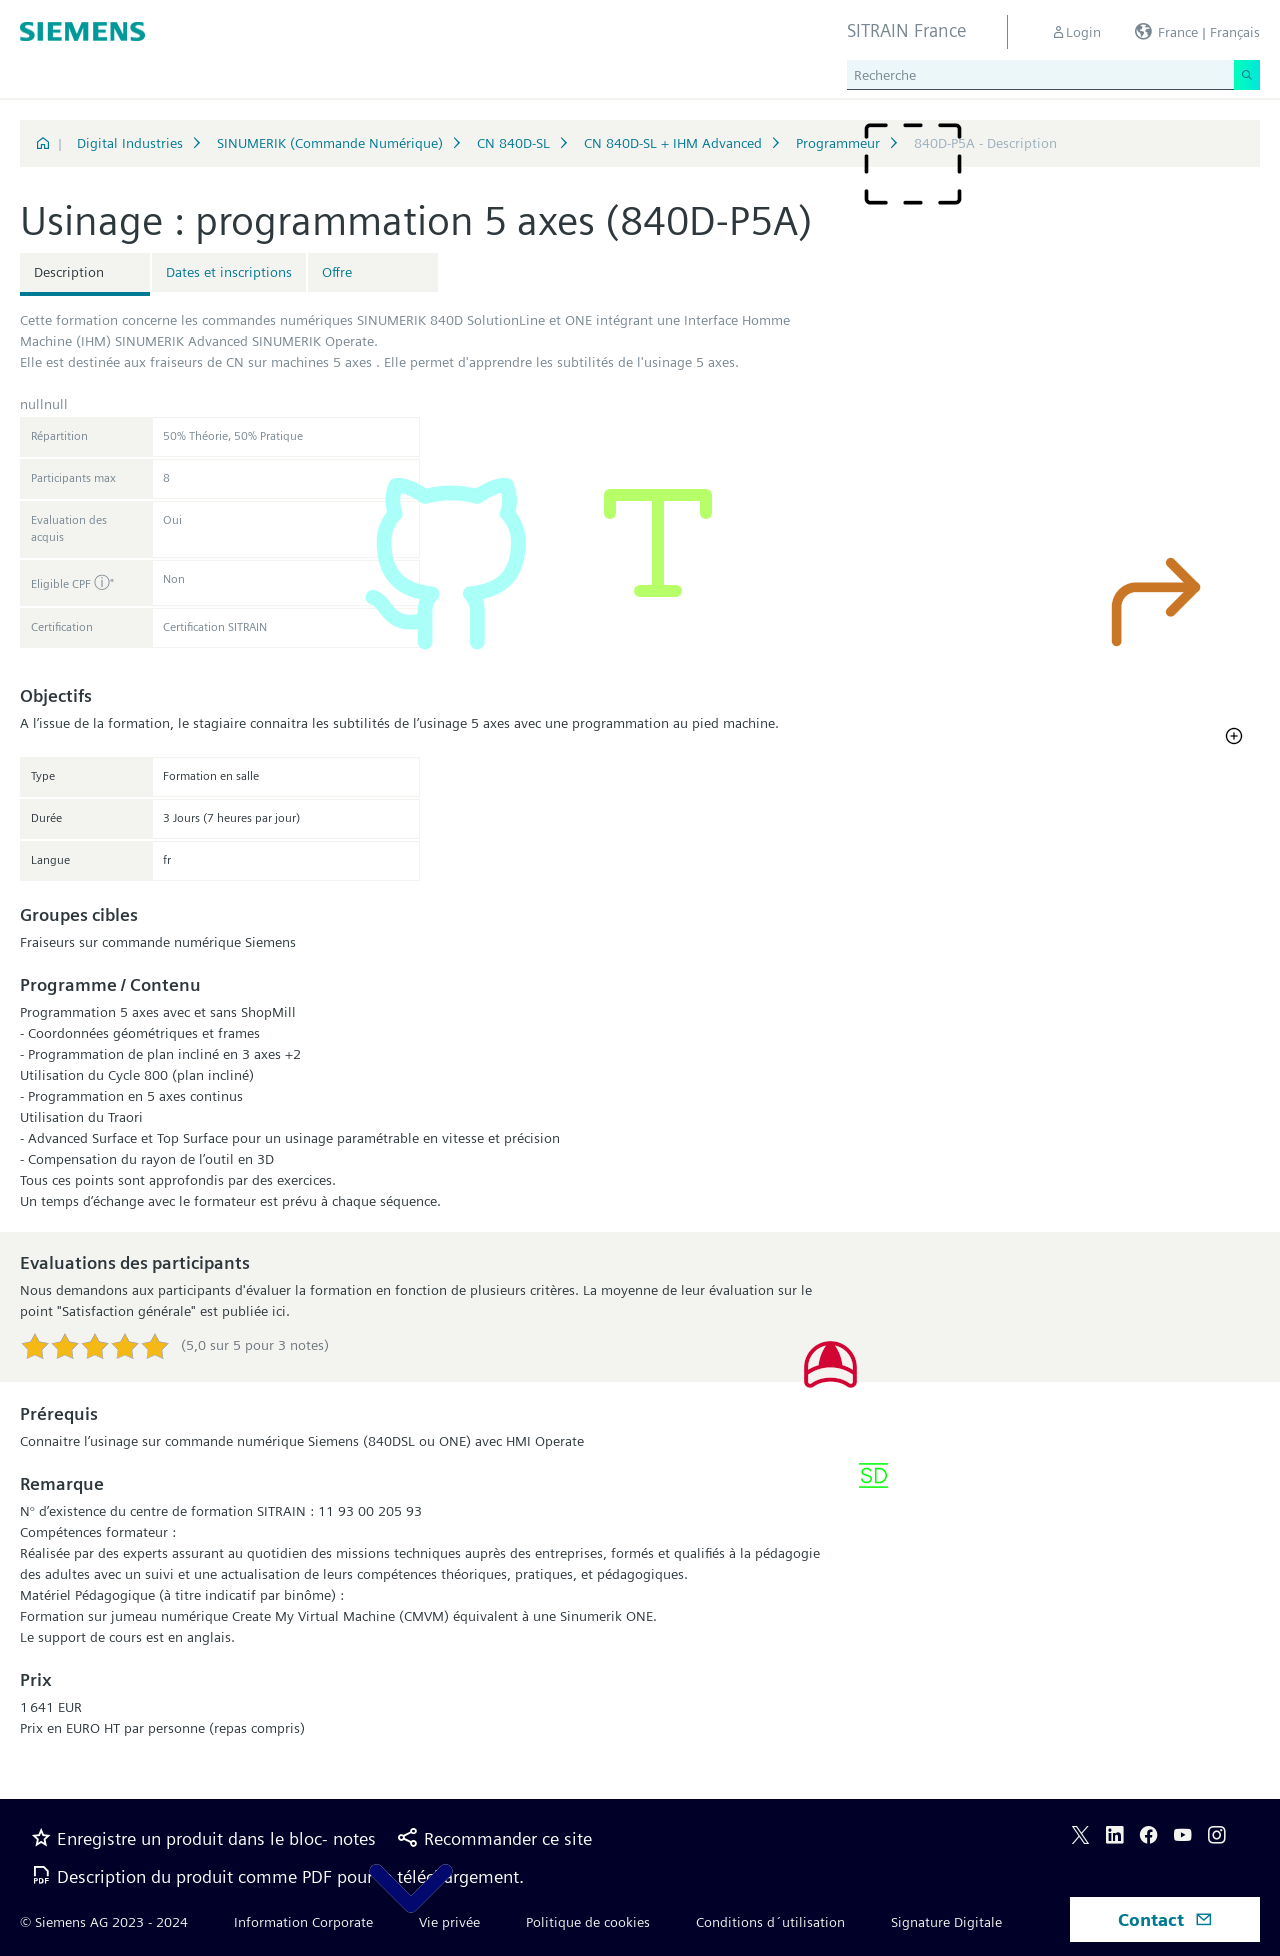 Image resolution: width=1280 pixels, height=1956 pixels. I want to click on add a new item, so click(1234, 736).